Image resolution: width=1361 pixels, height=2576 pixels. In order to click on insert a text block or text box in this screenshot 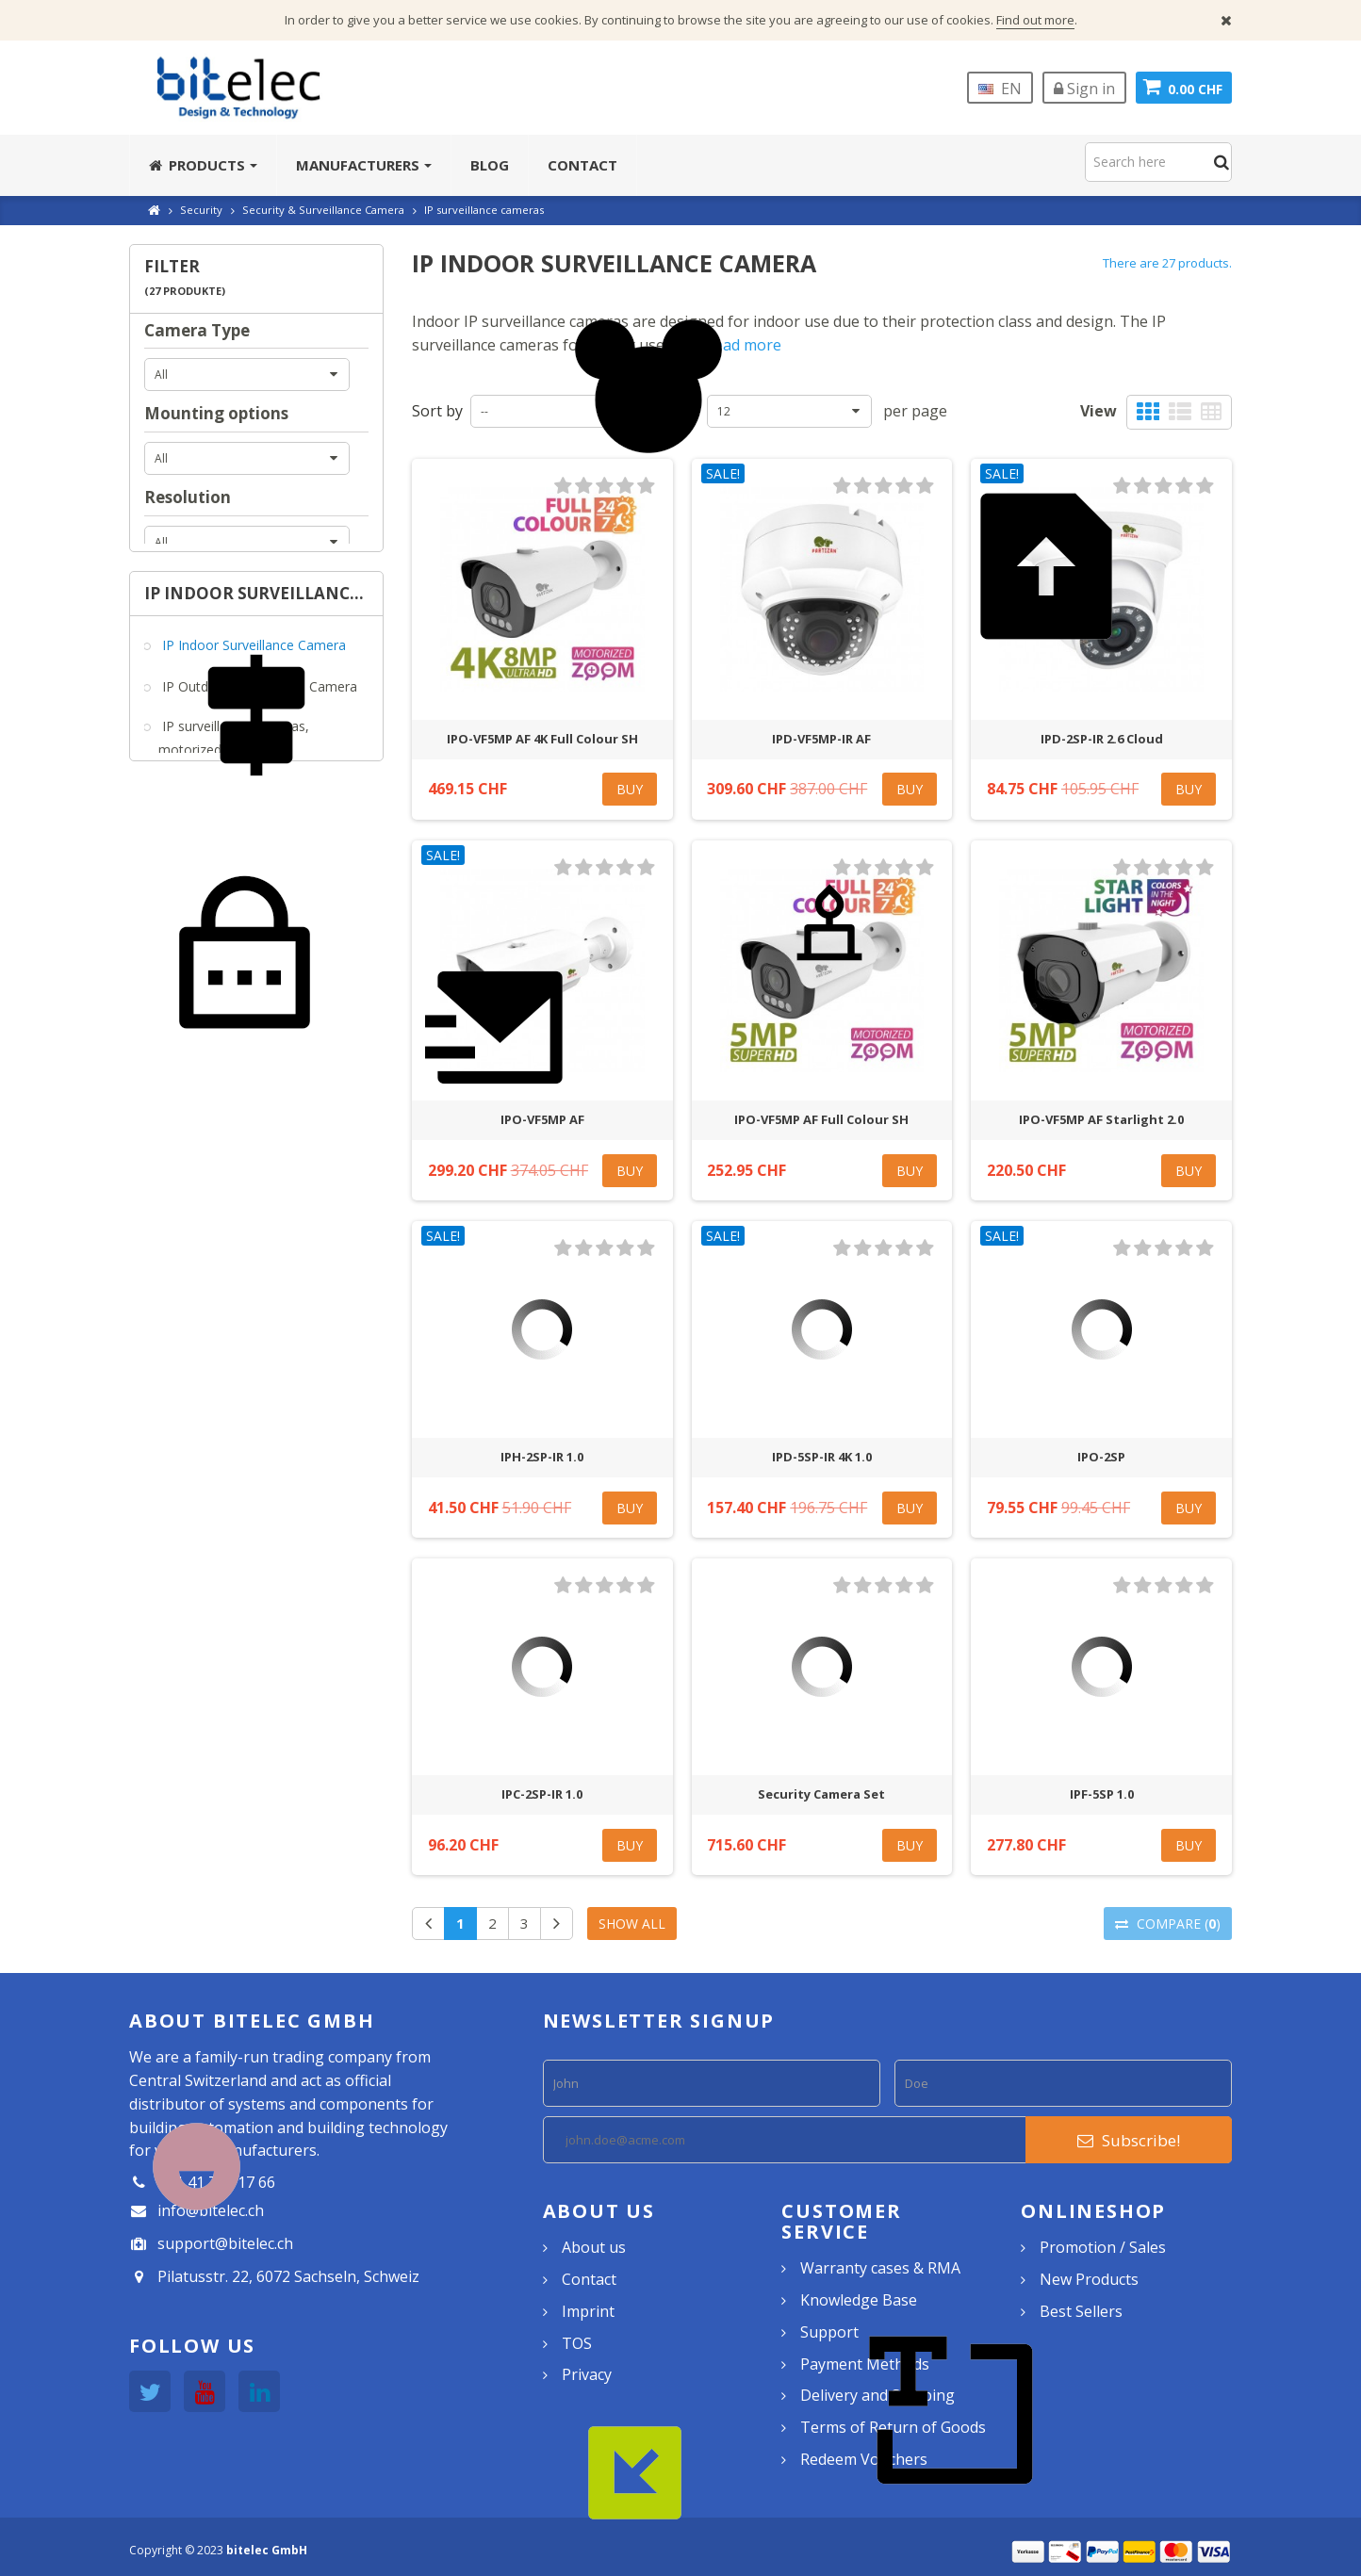, I will do `click(955, 2414)`.